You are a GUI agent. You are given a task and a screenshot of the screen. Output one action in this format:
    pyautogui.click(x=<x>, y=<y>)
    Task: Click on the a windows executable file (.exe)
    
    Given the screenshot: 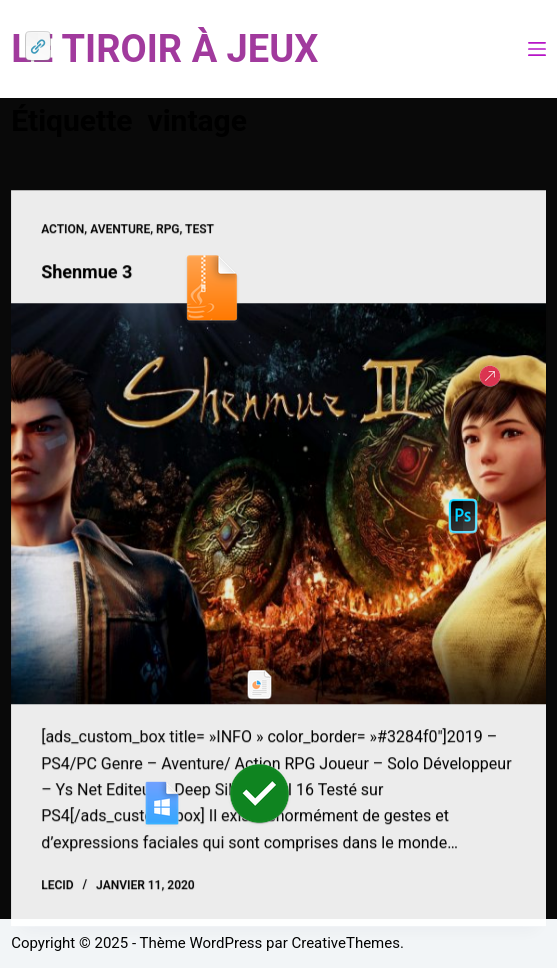 What is the action you would take?
    pyautogui.click(x=162, y=804)
    